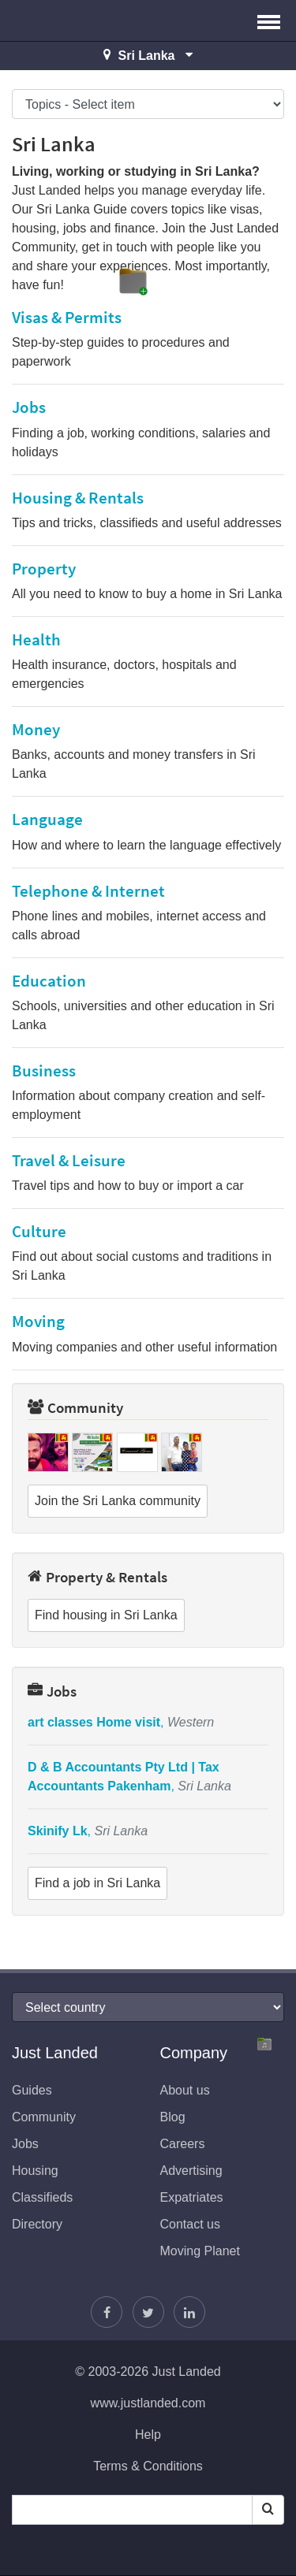 The width and height of the screenshot is (296, 2576). I want to click on create a new folder, so click(133, 281).